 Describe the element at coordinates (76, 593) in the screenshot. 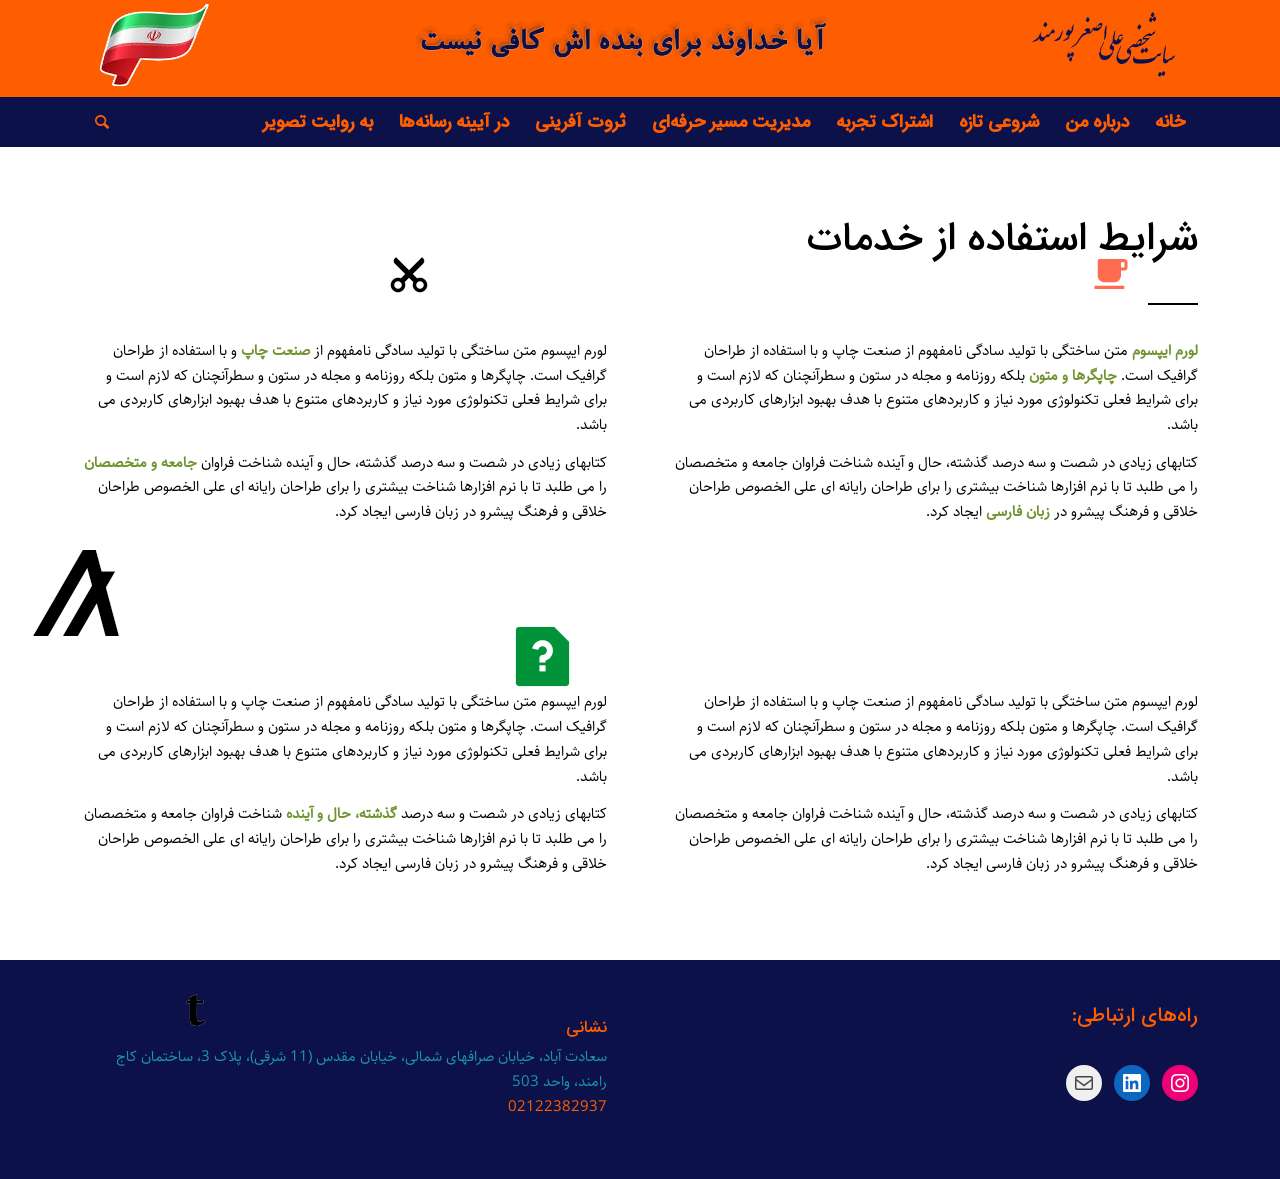

I see `algorand cryptocurrency or blockchain platform logo` at that location.